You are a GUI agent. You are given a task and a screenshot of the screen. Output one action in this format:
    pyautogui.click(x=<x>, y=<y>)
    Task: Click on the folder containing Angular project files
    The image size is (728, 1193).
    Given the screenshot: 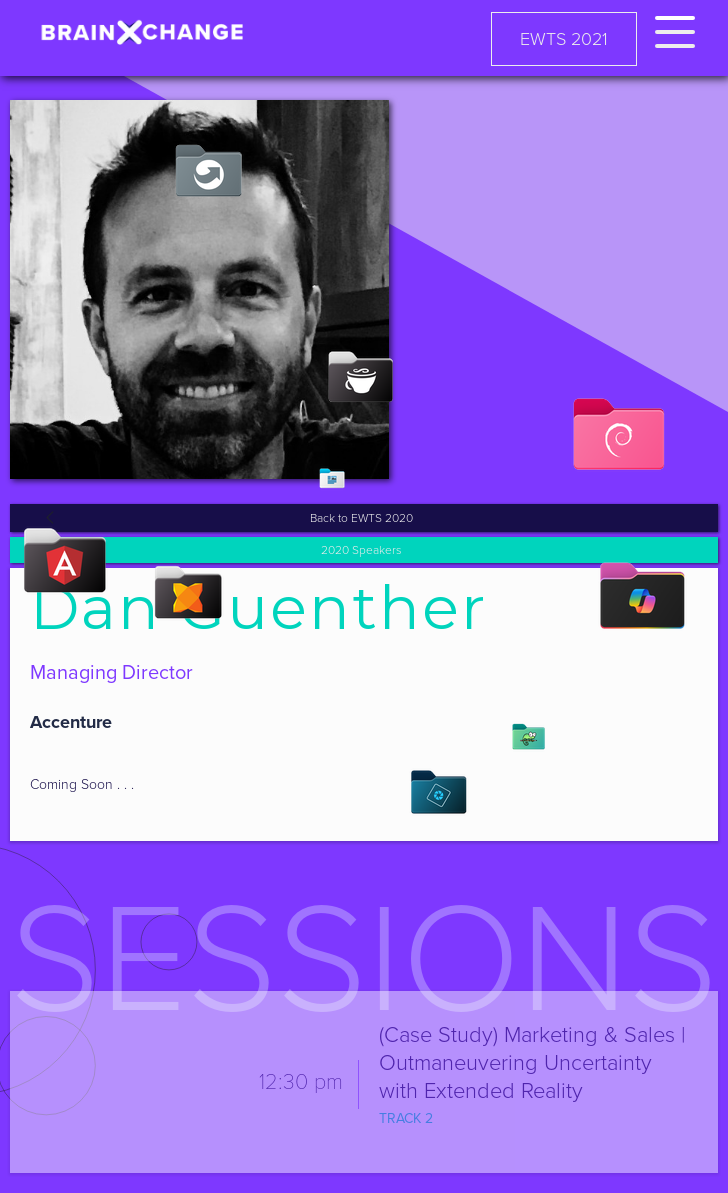 What is the action you would take?
    pyautogui.click(x=64, y=562)
    